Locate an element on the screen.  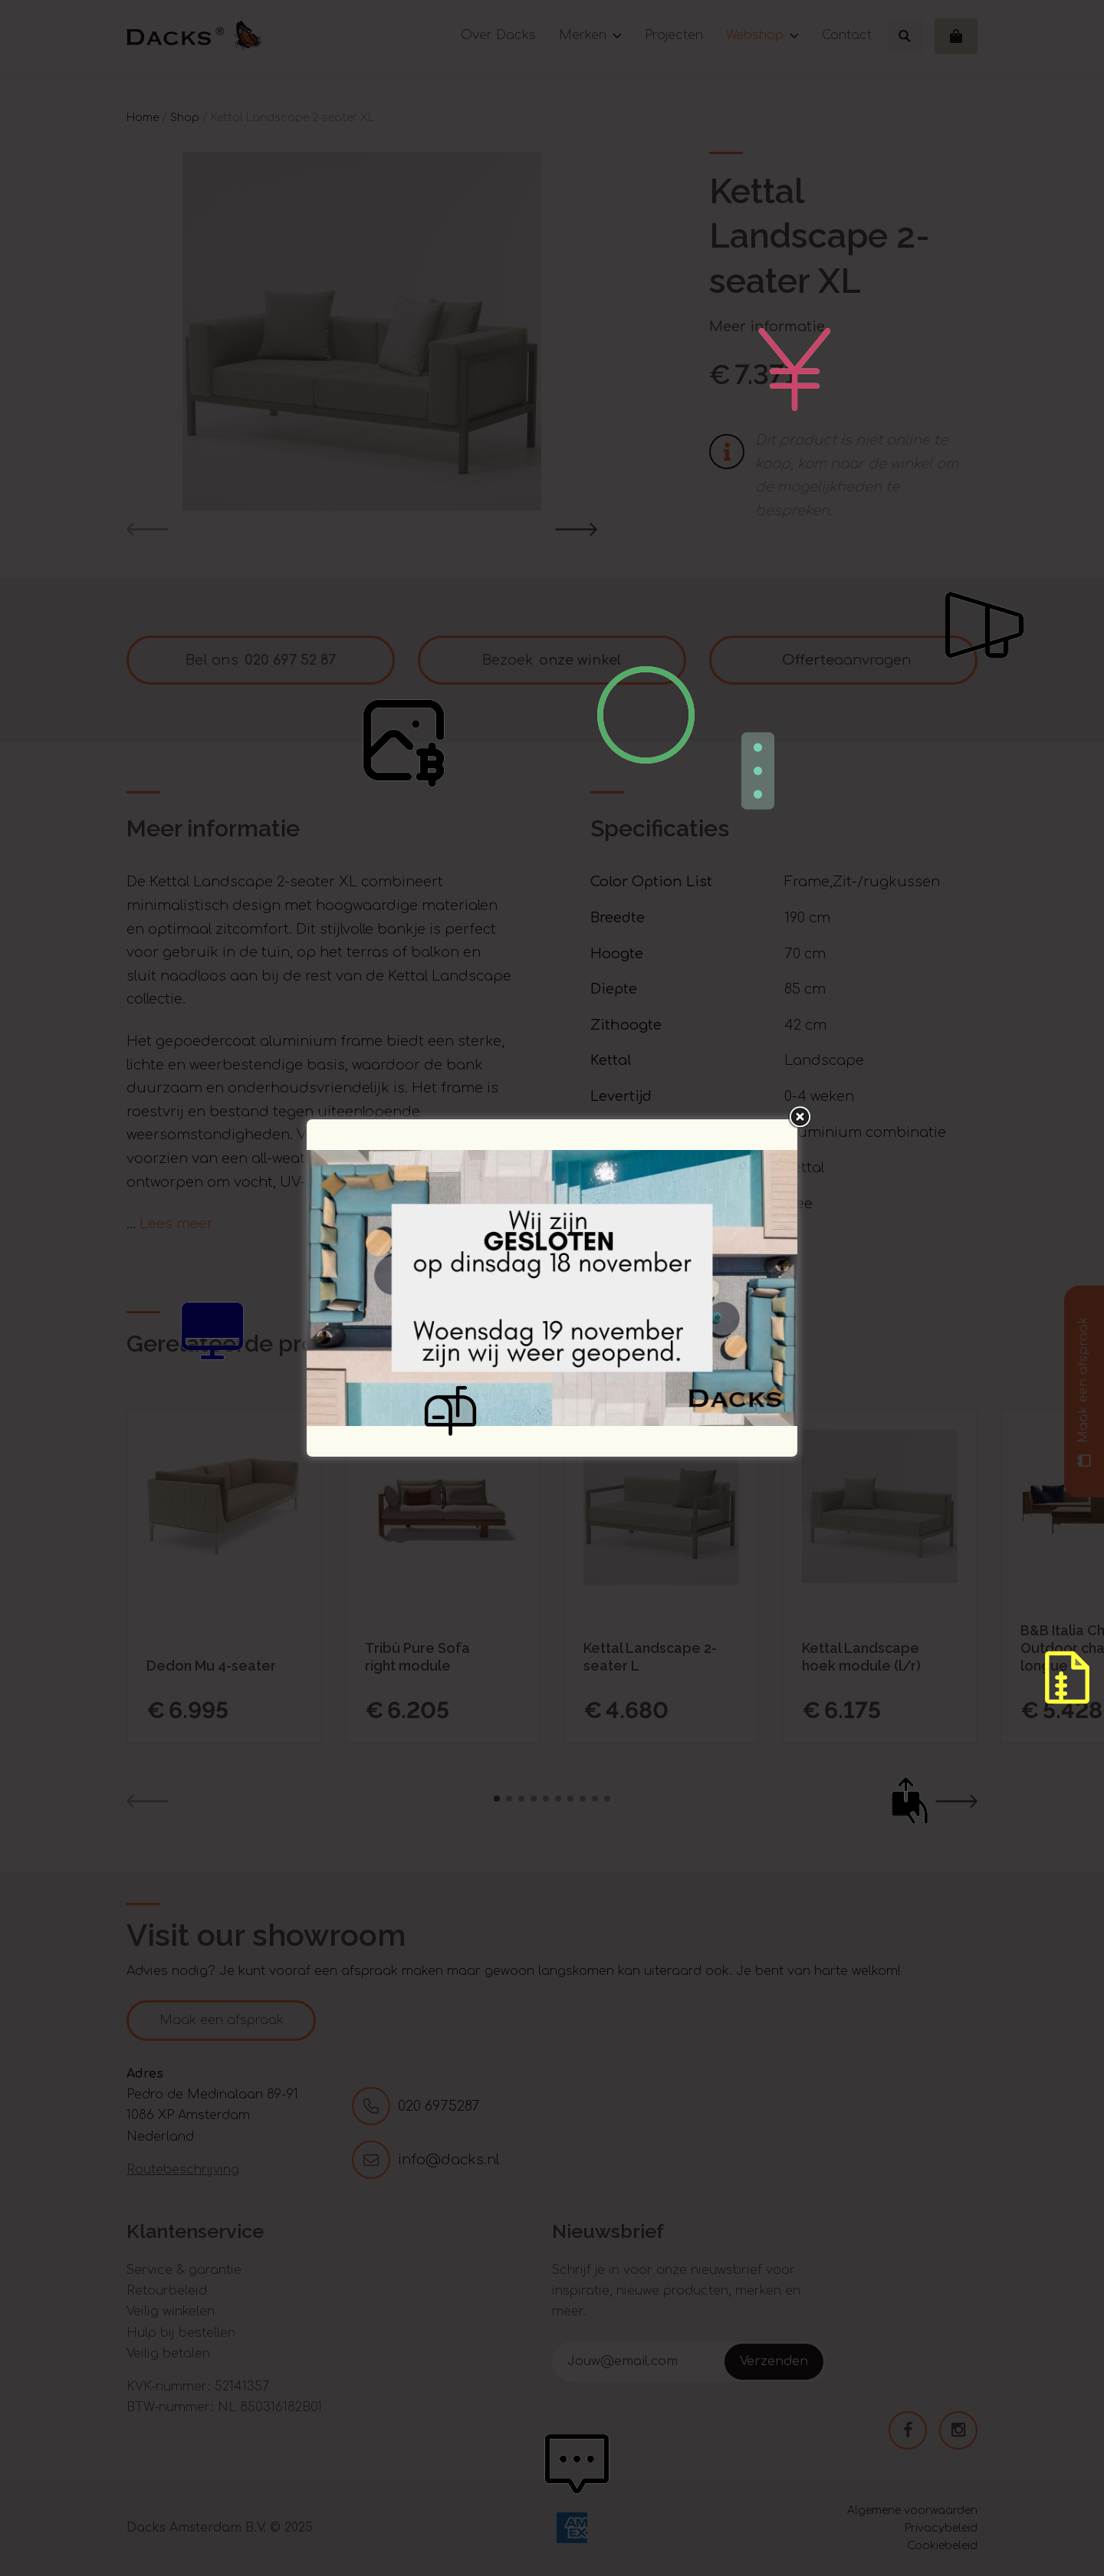
access your mailbox or inbox is located at coordinates (450, 1411).